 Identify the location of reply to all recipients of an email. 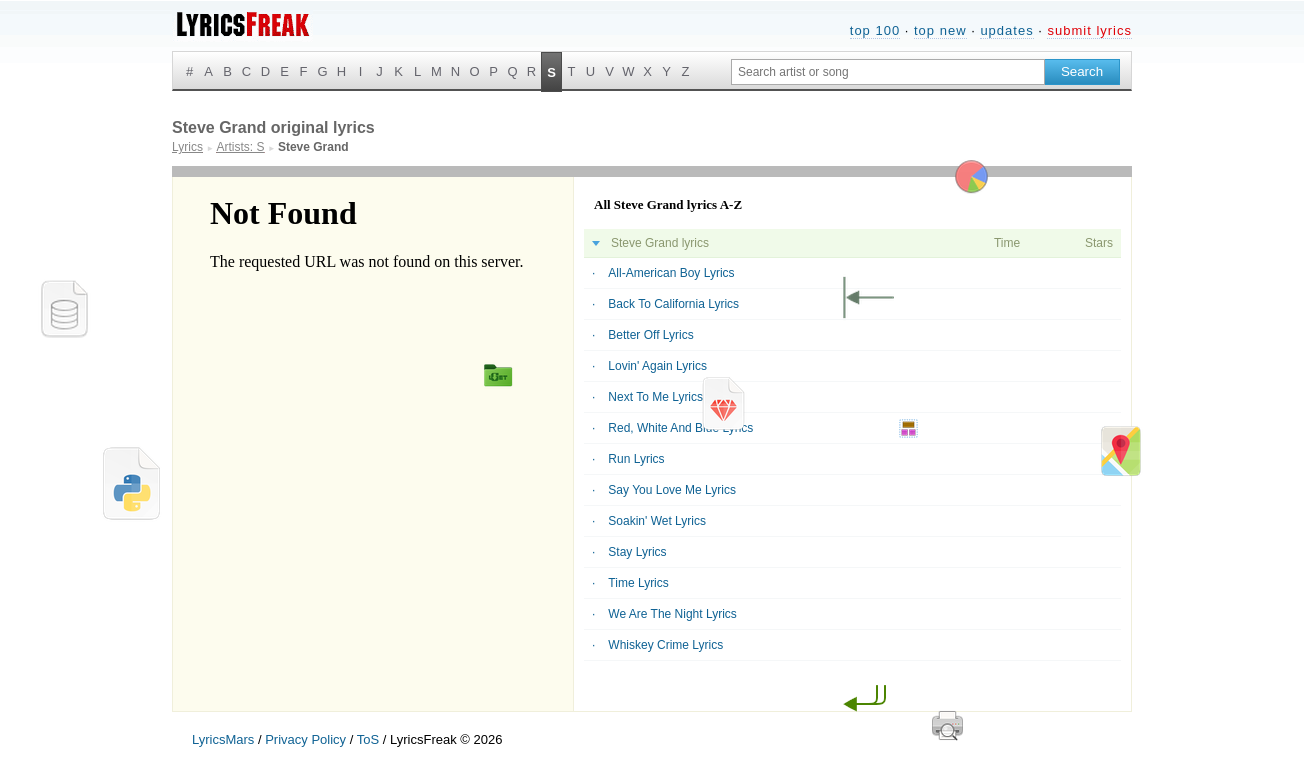
(864, 695).